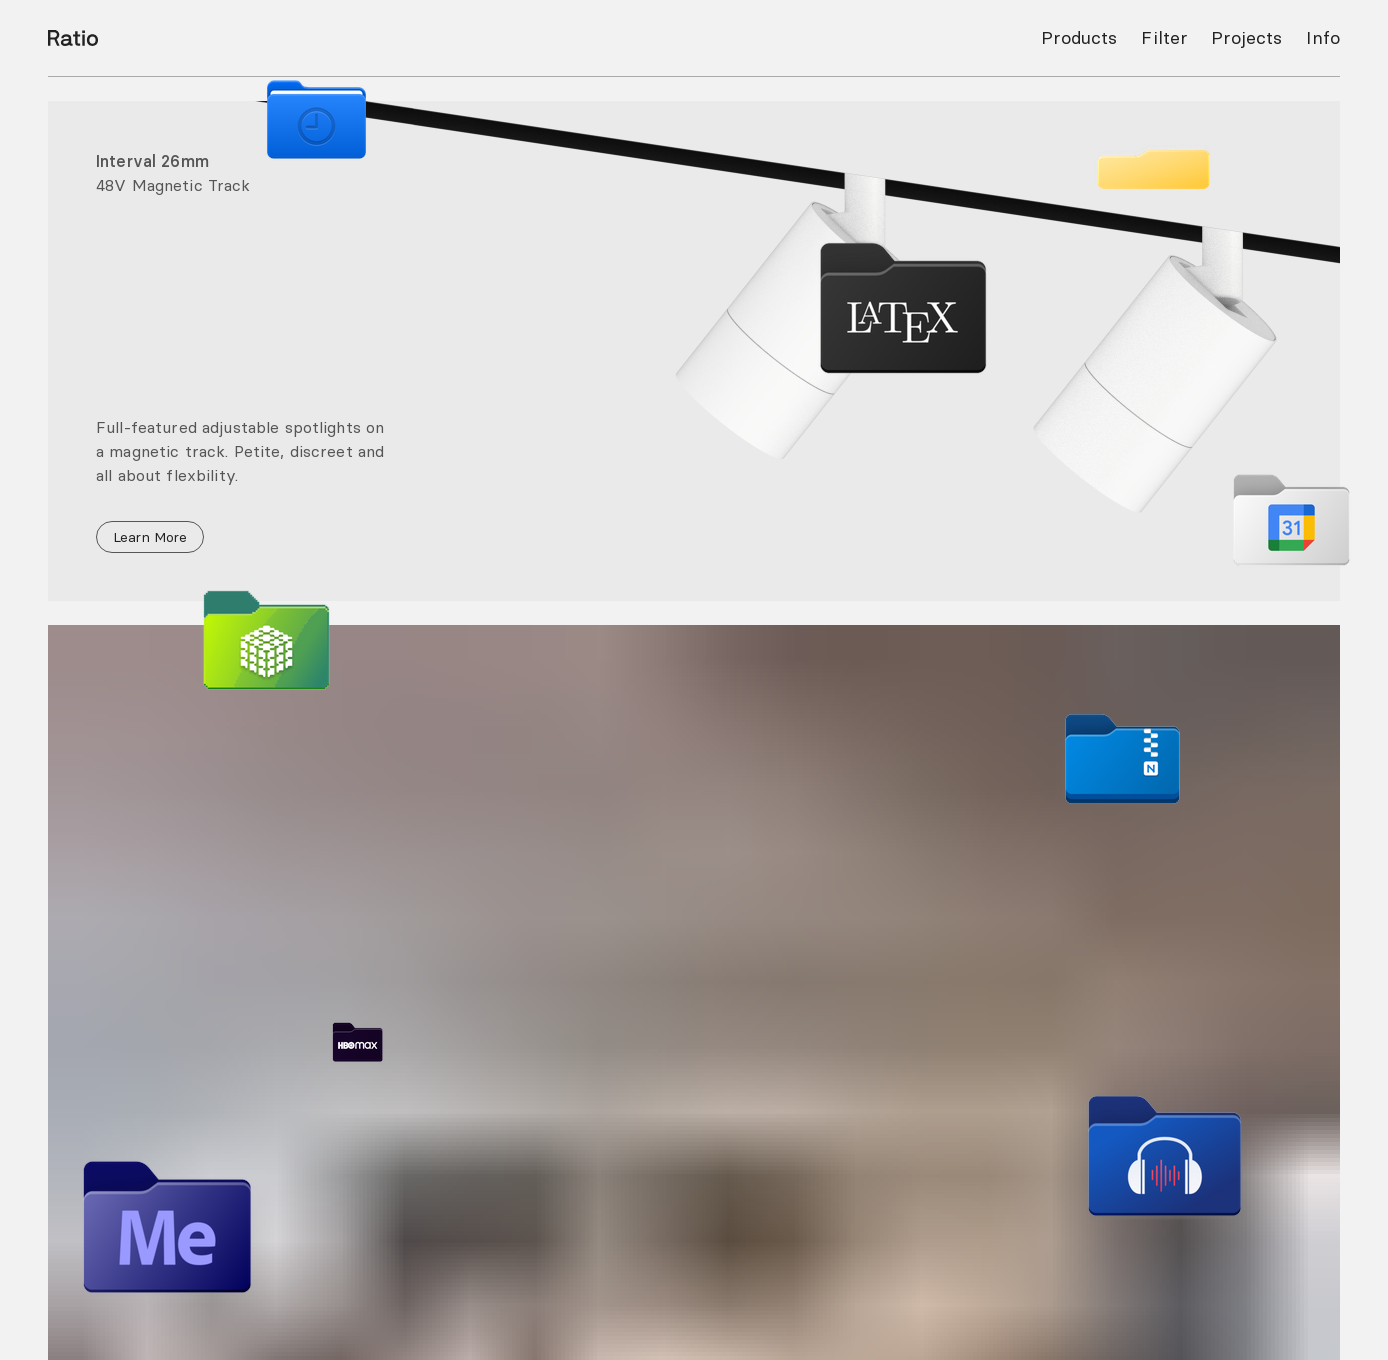 The image size is (1388, 1360). I want to click on access temporary files folder, so click(316, 119).